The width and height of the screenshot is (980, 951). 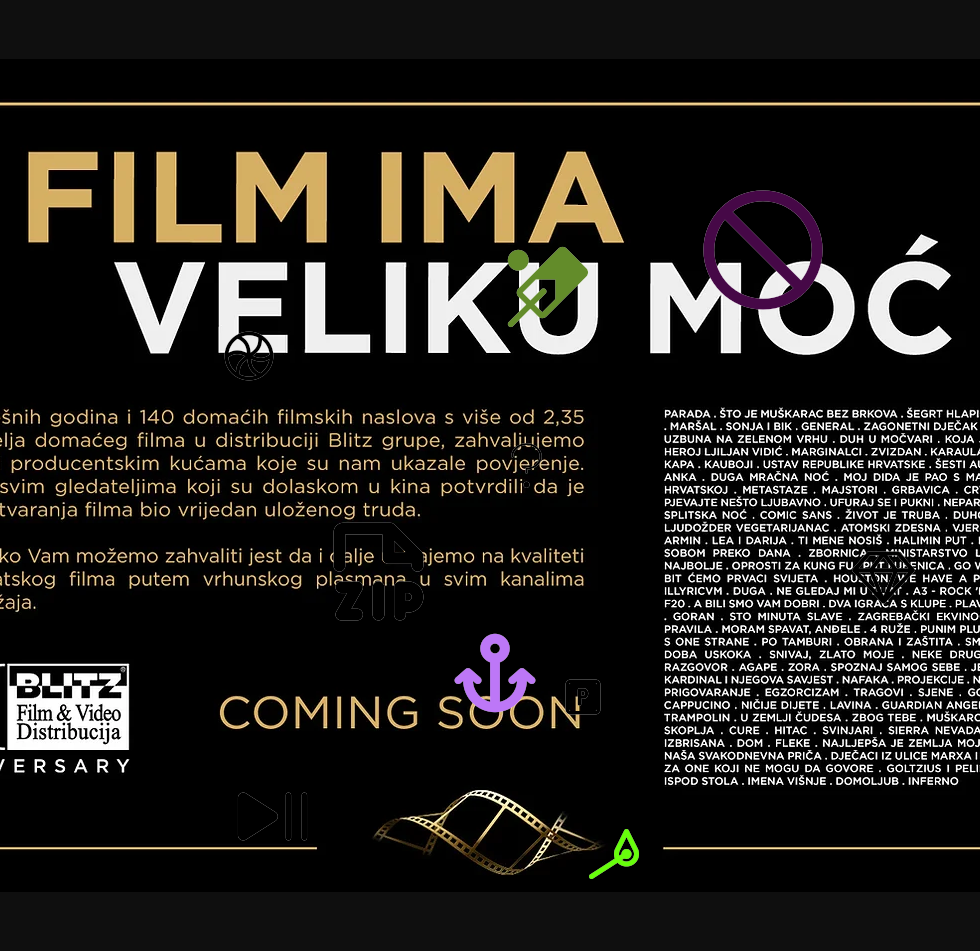 What do you see at coordinates (378, 575) in the screenshot?
I see `compress files into a zip archive` at bounding box center [378, 575].